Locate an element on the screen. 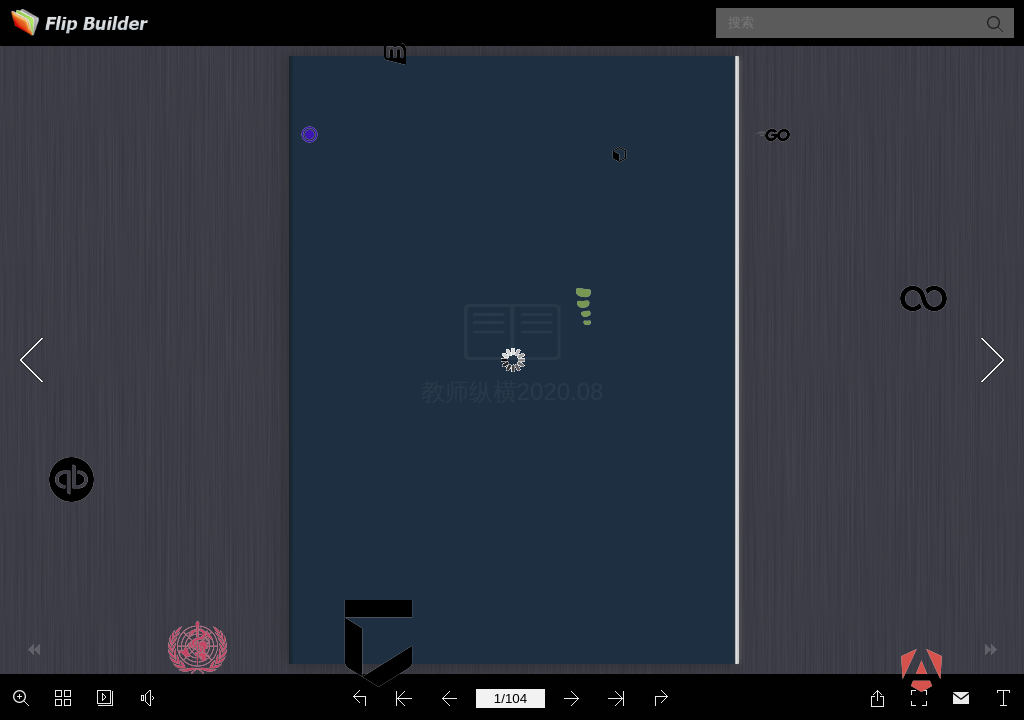 Image resolution: width=1024 pixels, height=720 pixels. go programming language logo is located at coordinates (773, 135).